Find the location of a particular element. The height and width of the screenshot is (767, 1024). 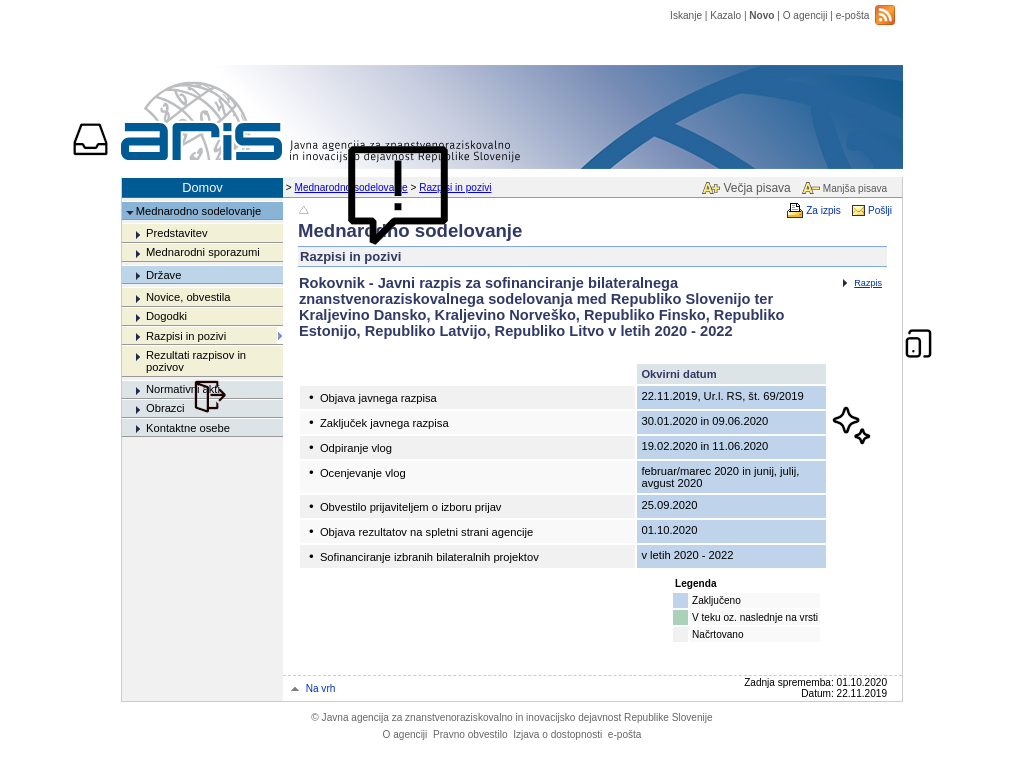

sign out of your account is located at coordinates (209, 395).